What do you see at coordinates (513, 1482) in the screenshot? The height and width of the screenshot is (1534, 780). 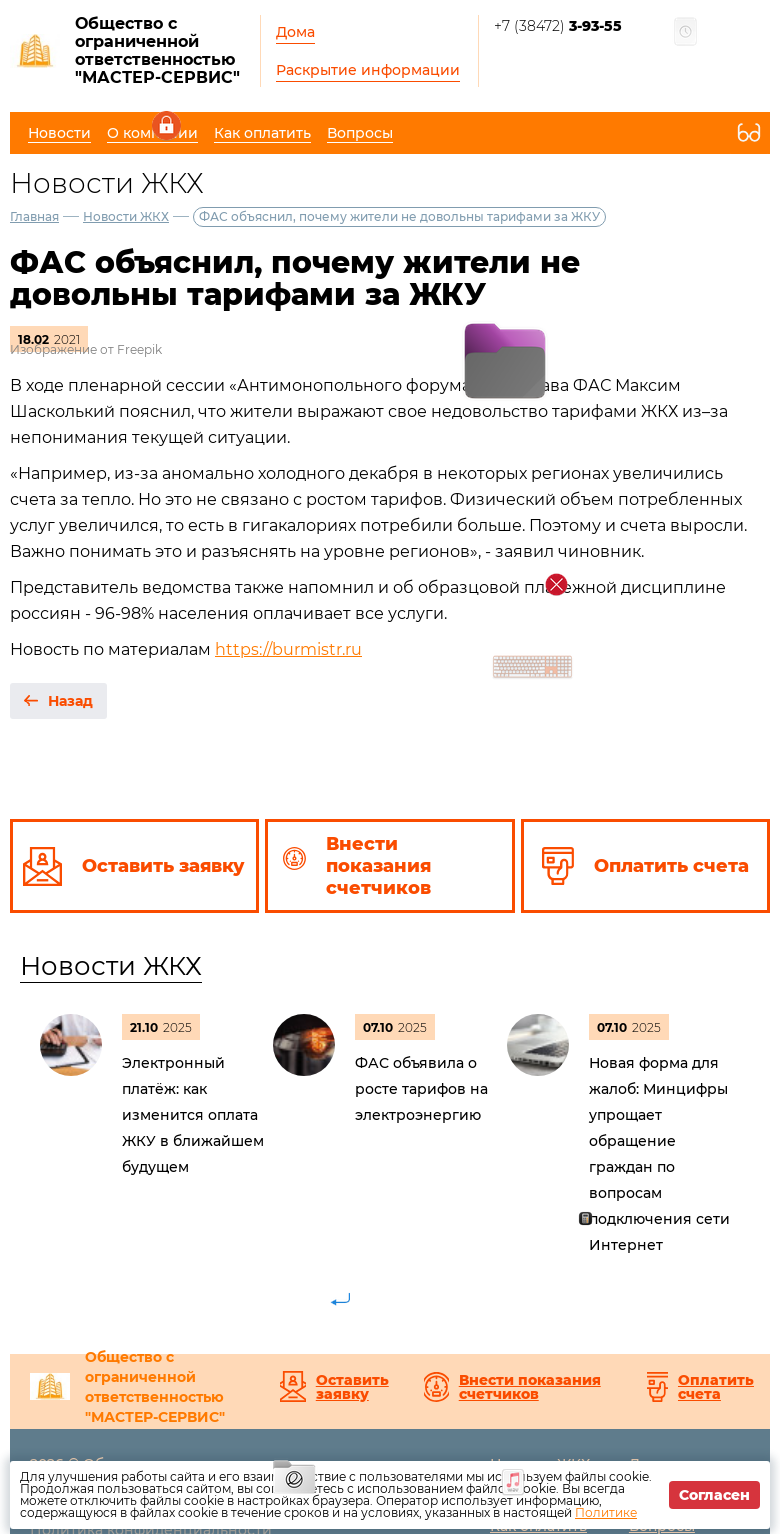 I see `a wav audio file` at bounding box center [513, 1482].